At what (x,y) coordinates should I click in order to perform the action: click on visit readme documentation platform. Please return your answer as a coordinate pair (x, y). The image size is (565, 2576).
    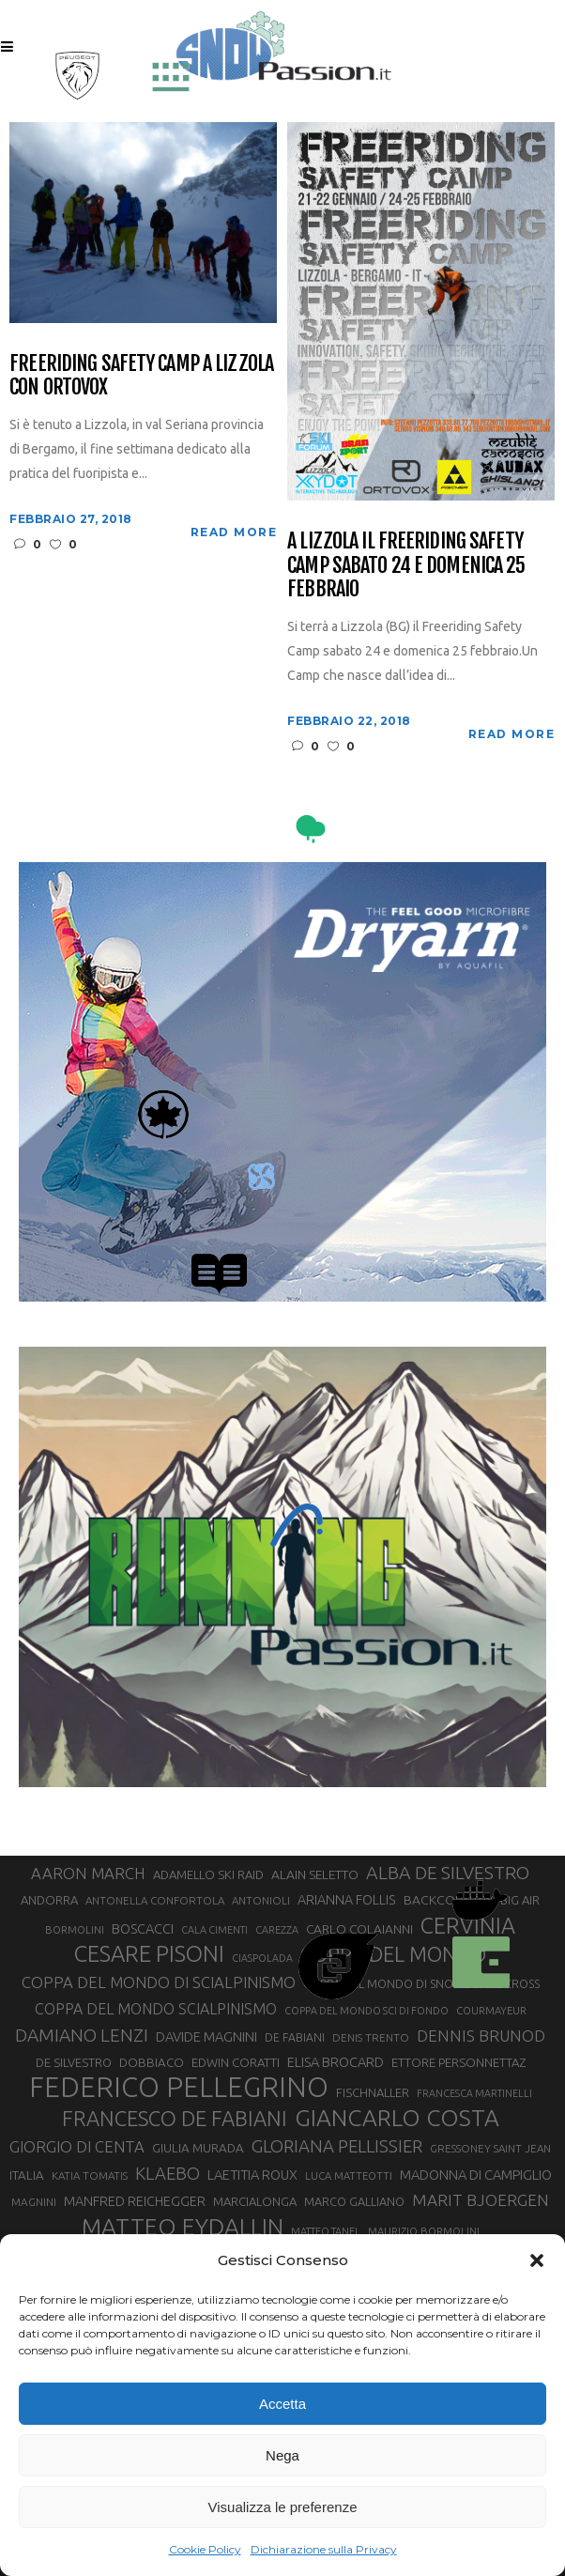
    Looking at the image, I should click on (219, 1273).